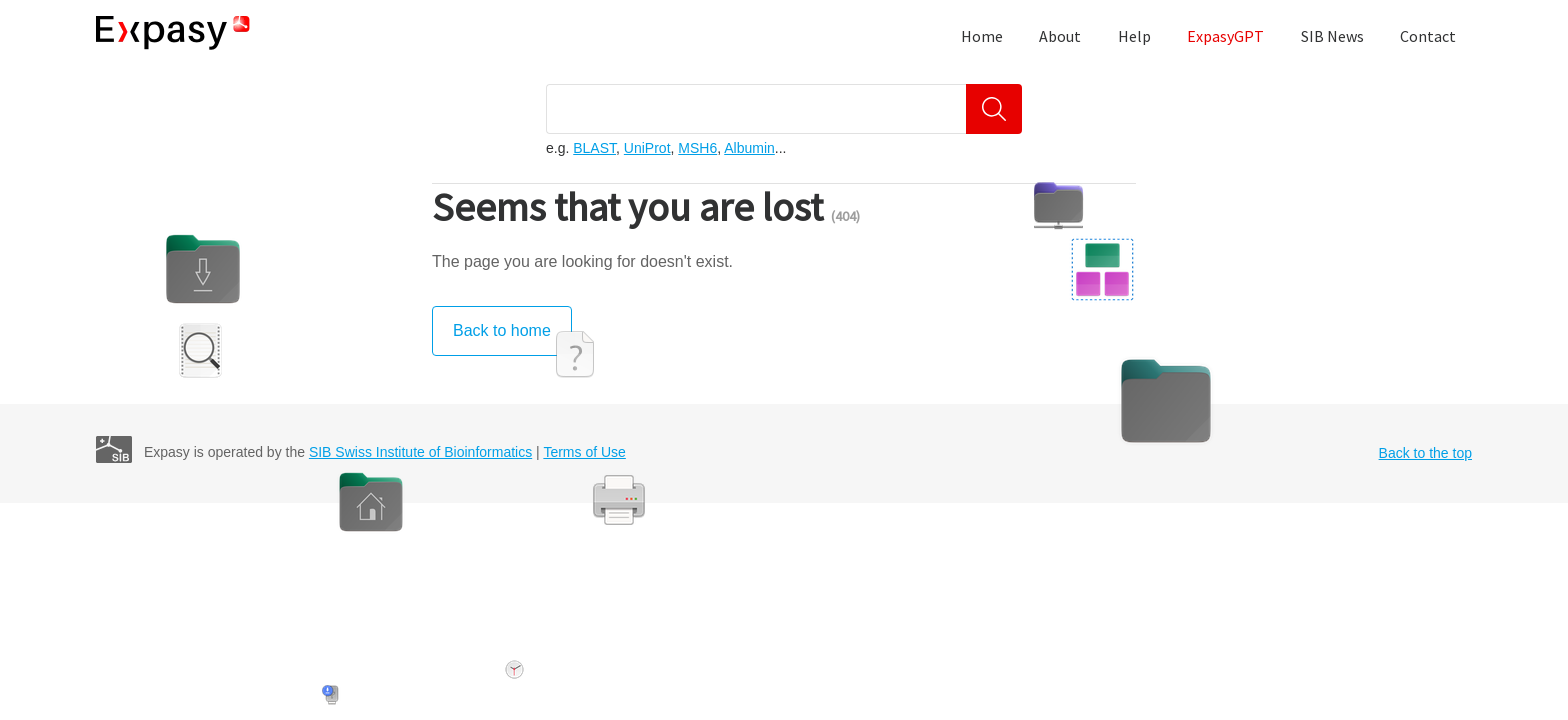 This screenshot has height=720, width=1568. Describe the element at coordinates (200, 350) in the screenshot. I see `open gnome logs application` at that location.